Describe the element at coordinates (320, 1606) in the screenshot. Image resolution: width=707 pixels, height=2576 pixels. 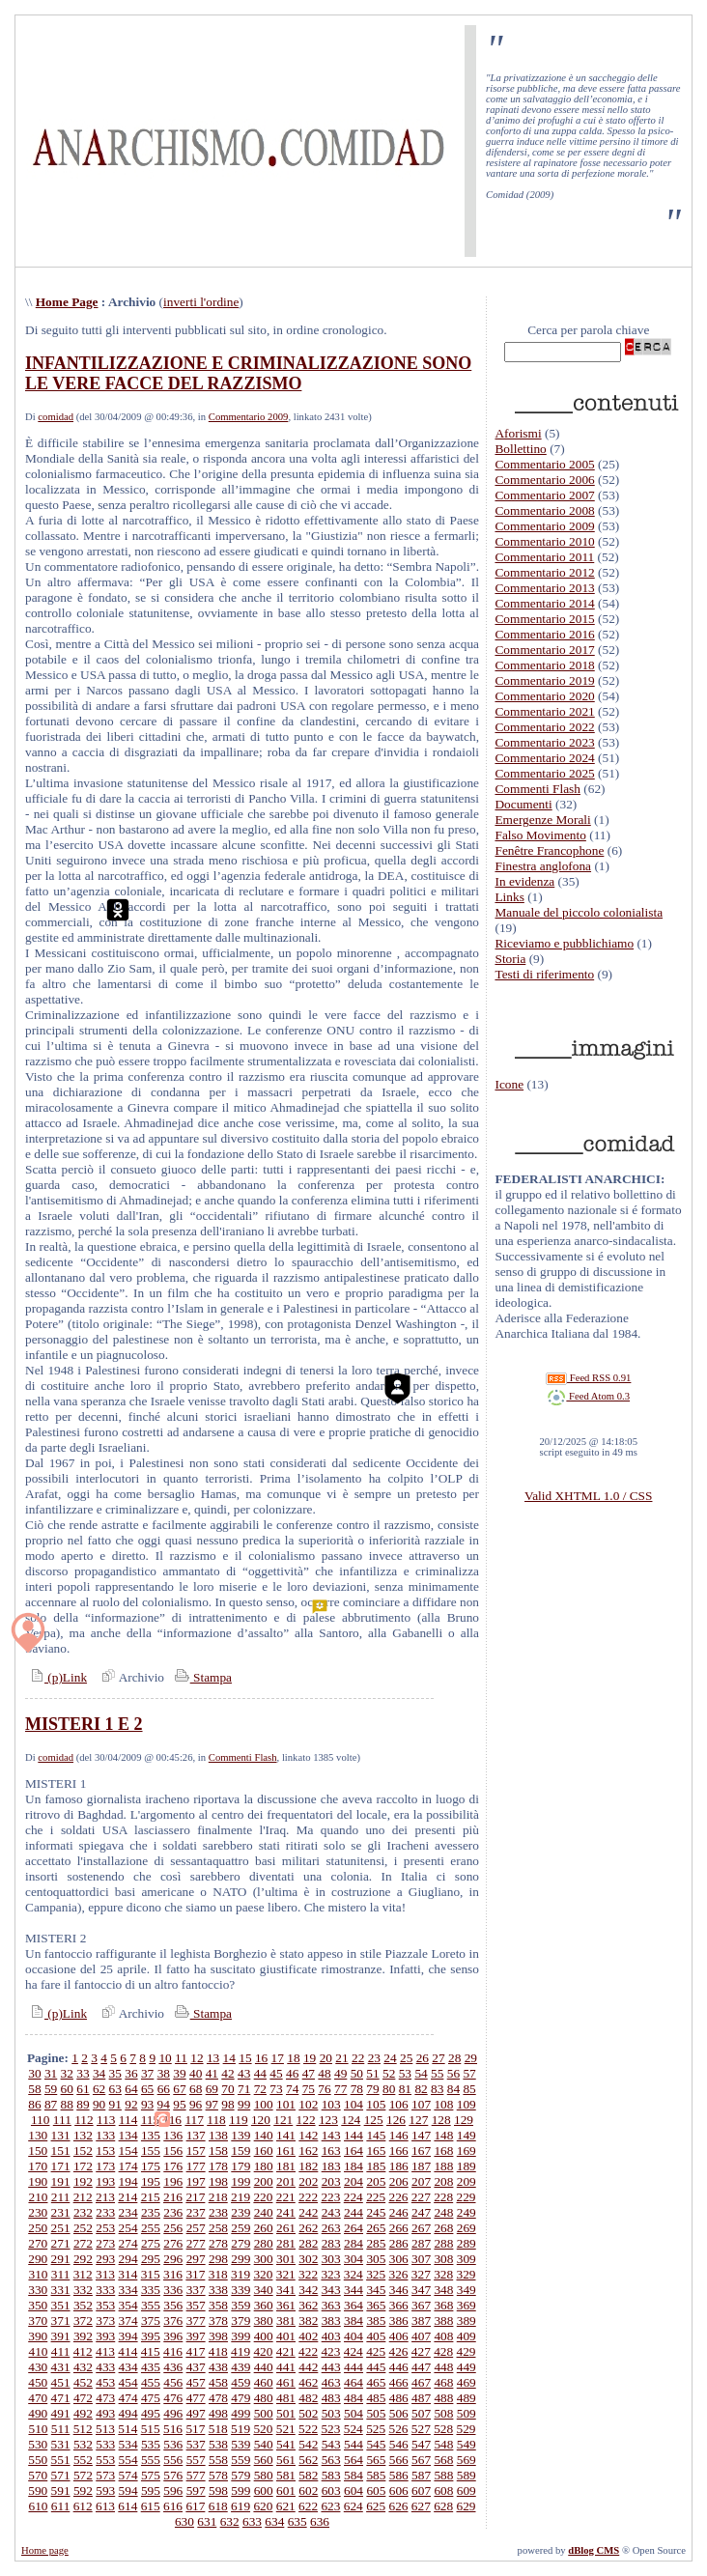
I see `open chat settings` at that location.